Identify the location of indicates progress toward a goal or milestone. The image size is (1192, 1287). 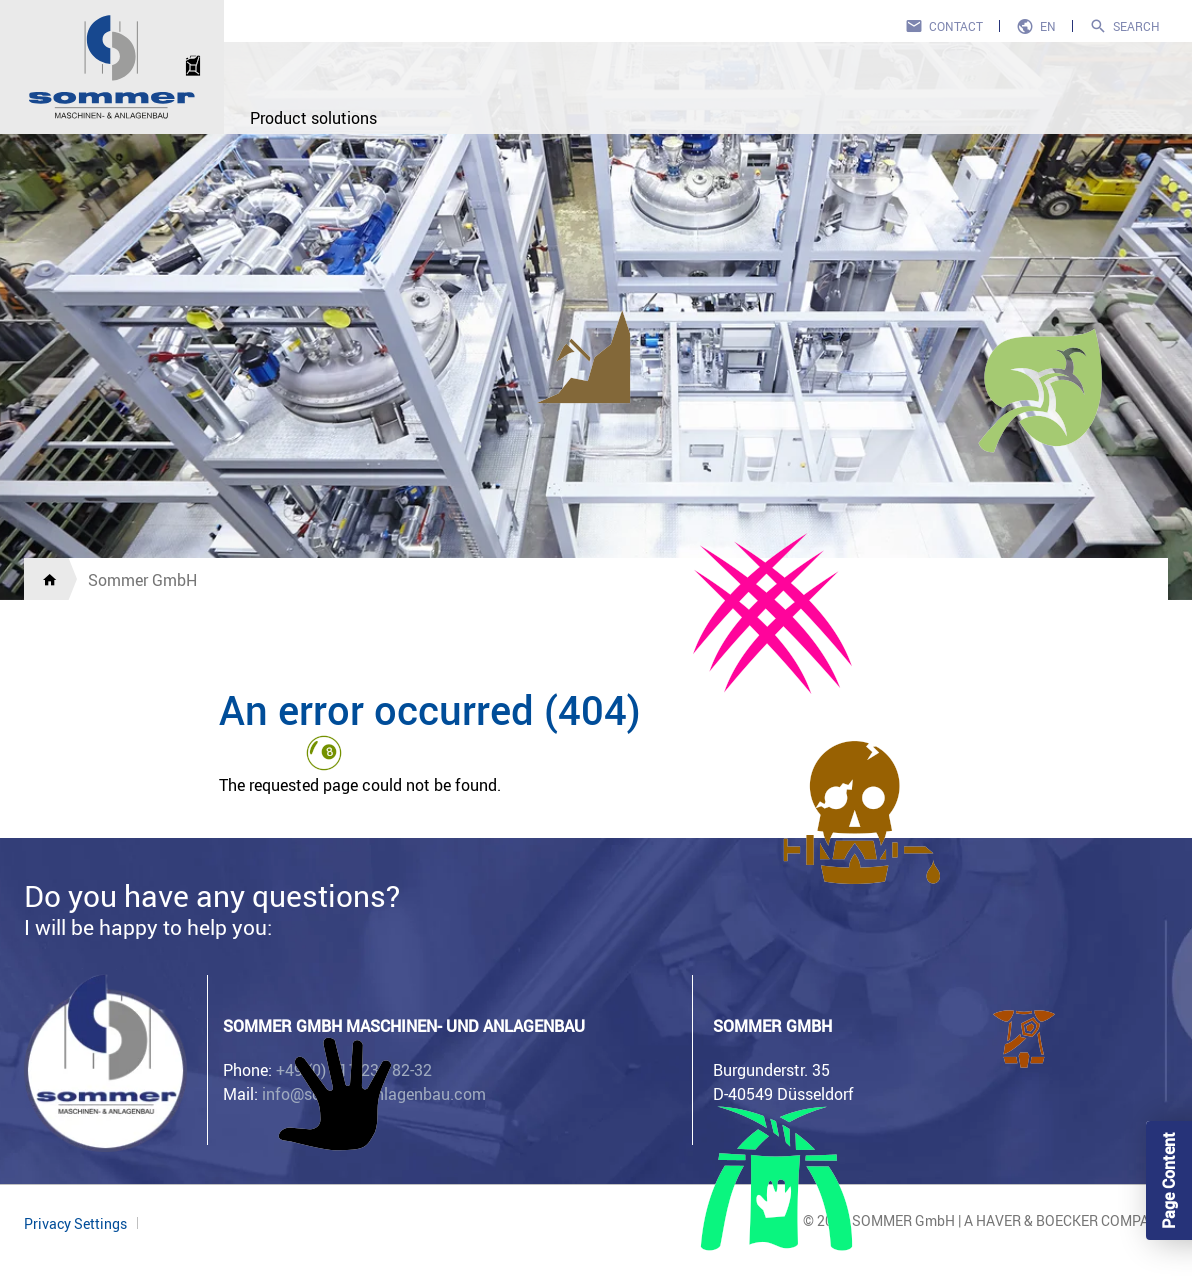
(582, 355).